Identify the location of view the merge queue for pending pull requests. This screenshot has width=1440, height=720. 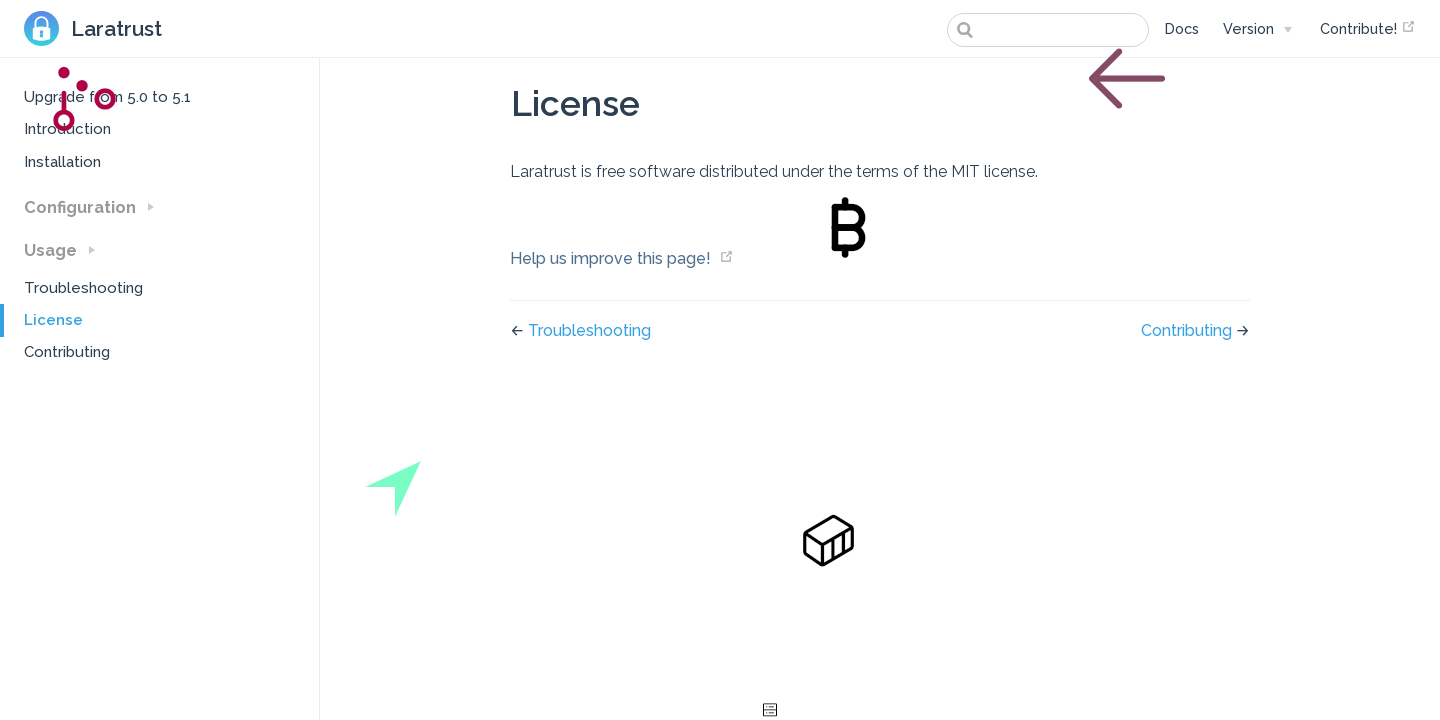
(84, 96).